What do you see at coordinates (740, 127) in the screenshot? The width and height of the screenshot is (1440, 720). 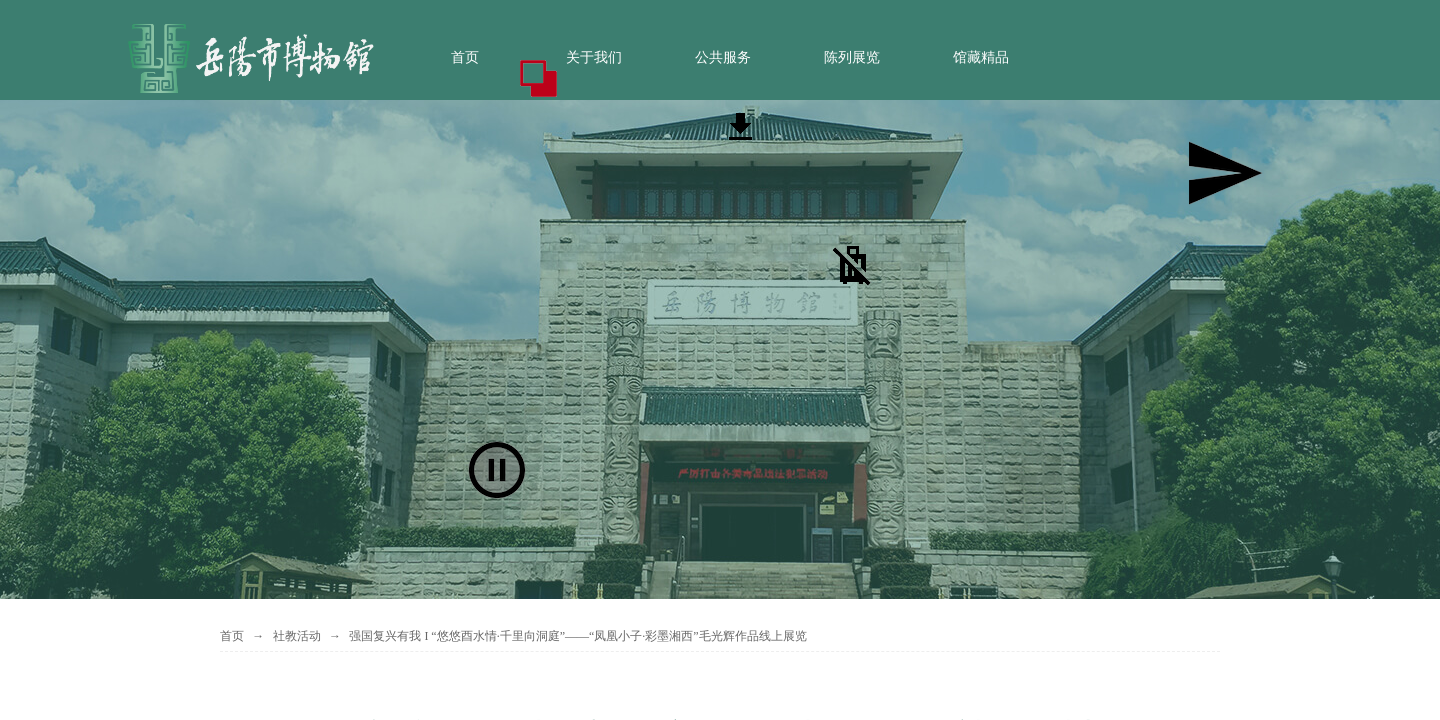 I see `download a file or app` at bounding box center [740, 127].